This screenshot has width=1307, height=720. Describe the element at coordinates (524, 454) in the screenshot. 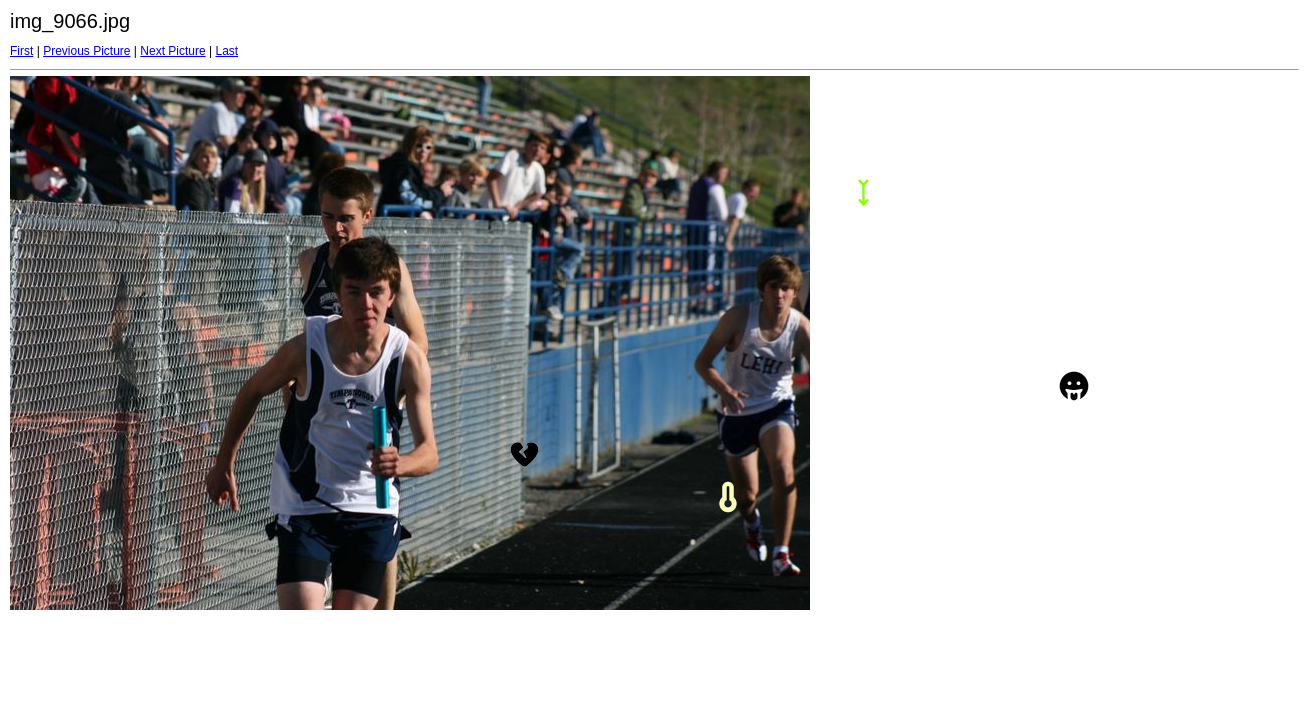

I see `unlike or remove from favorites` at that location.